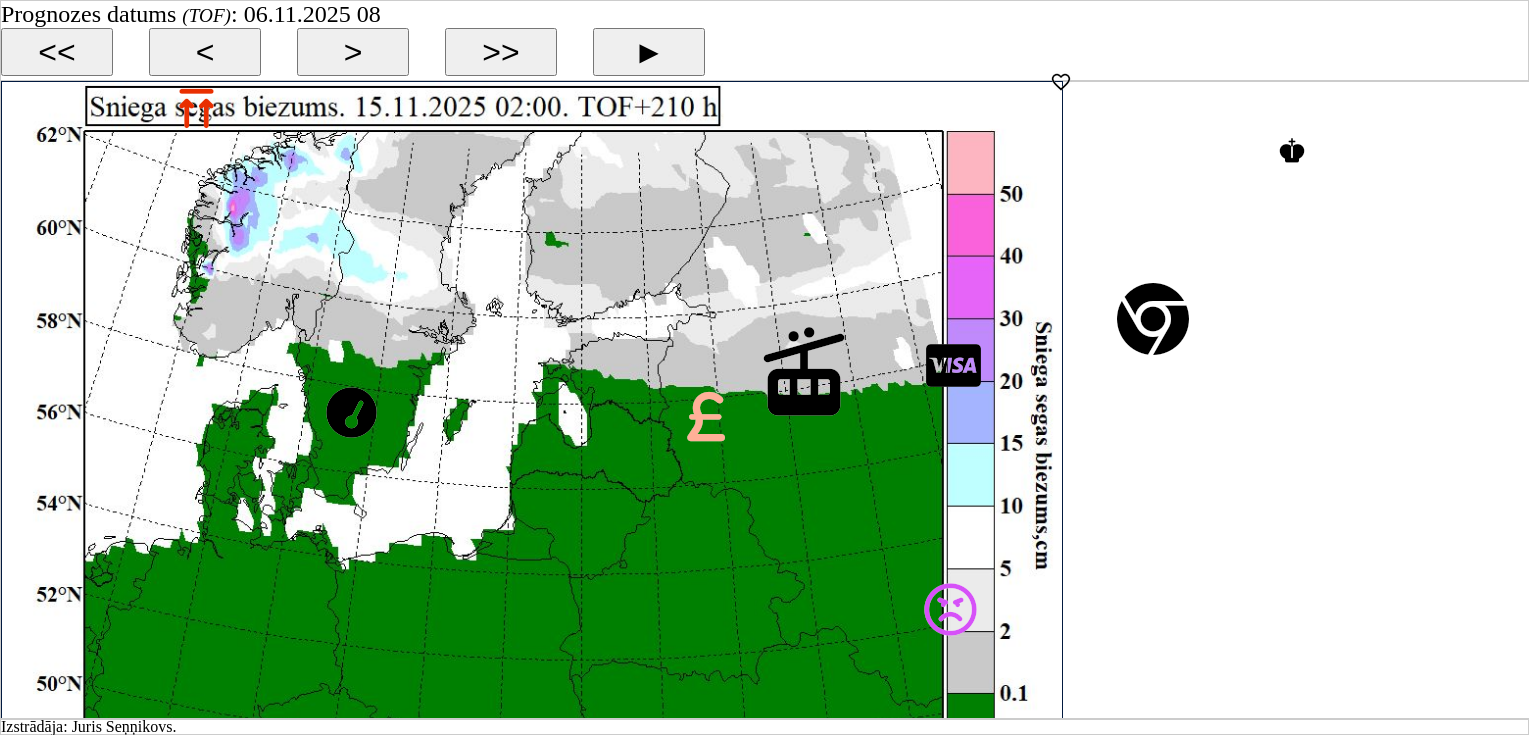 Image resolution: width=1529 pixels, height=735 pixels. What do you see at coordinates (1153, 319) in the screenshot?
I see `open google chrome browser` at bounding box center [1153, 319].